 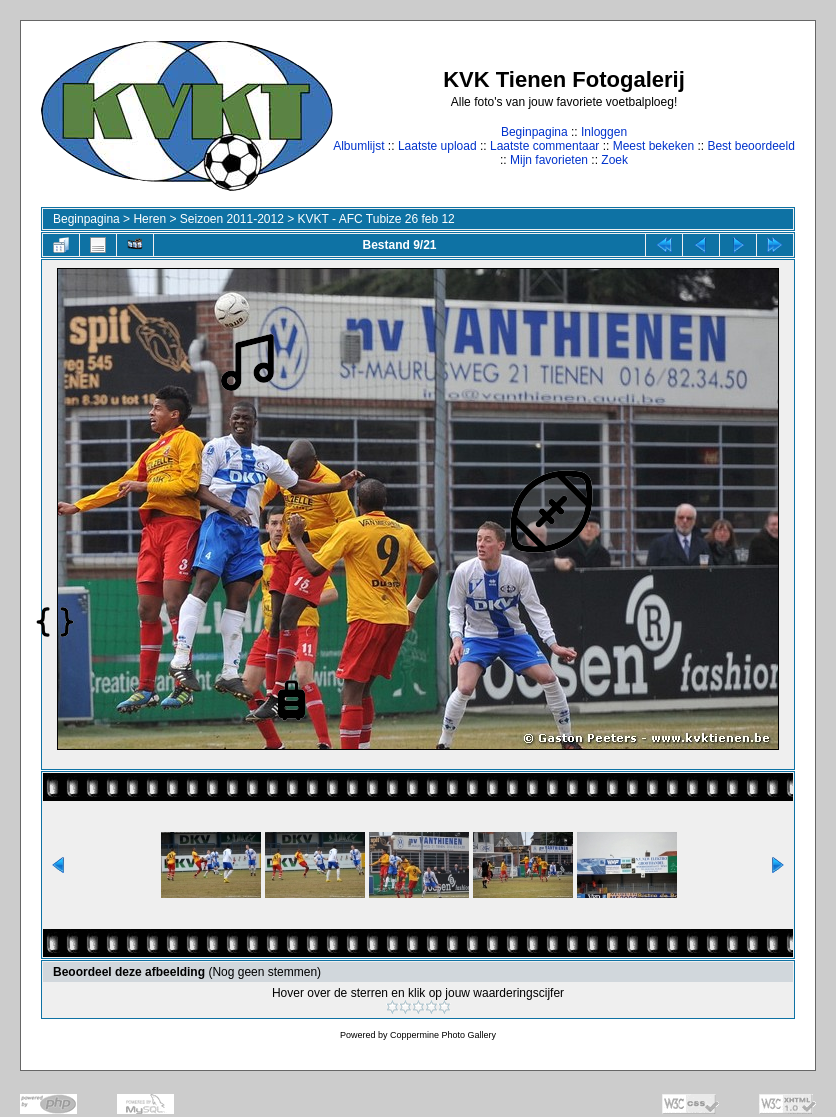 I want to click on view football scores or updates, so click(x=551, y=511).